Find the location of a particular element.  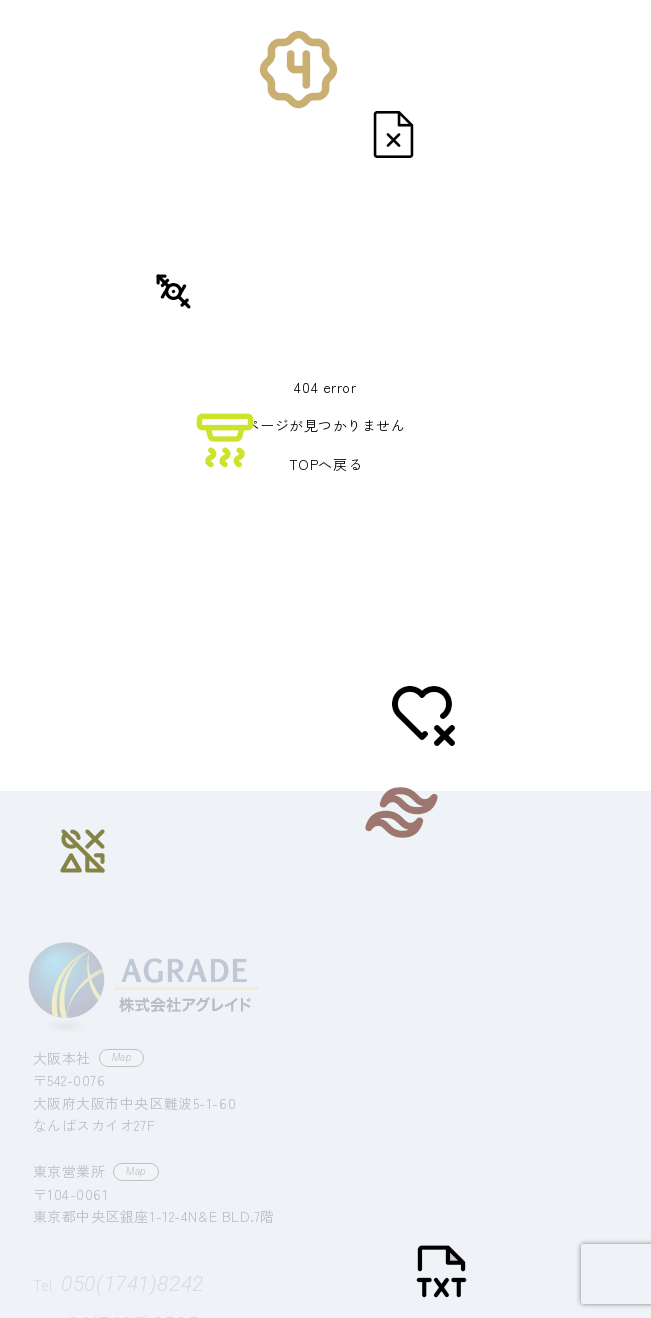

disable icon display is located at coordinates (83, 851).